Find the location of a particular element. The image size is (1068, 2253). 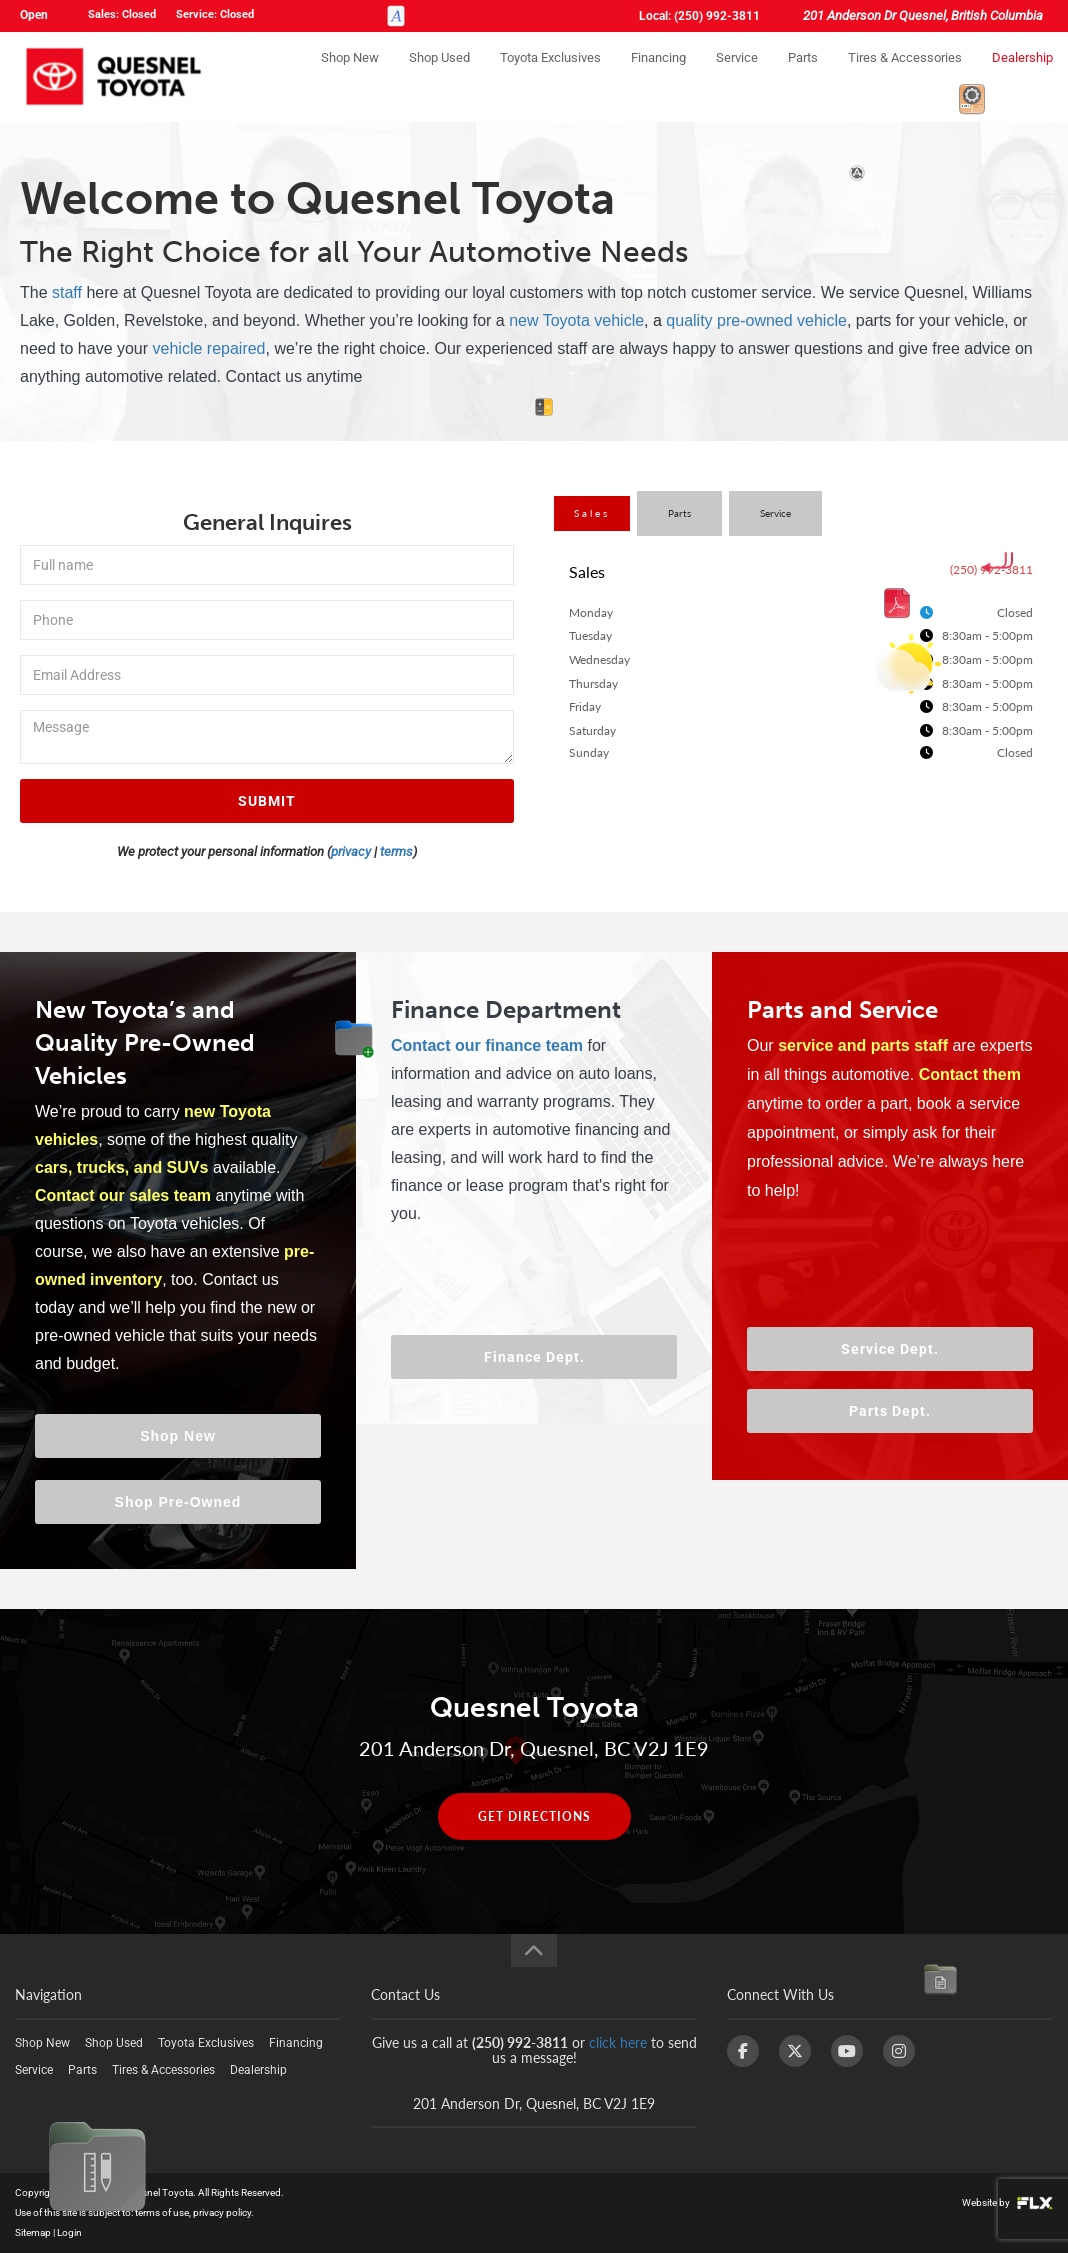

create a new folder is located at coordinates (354, 1038).